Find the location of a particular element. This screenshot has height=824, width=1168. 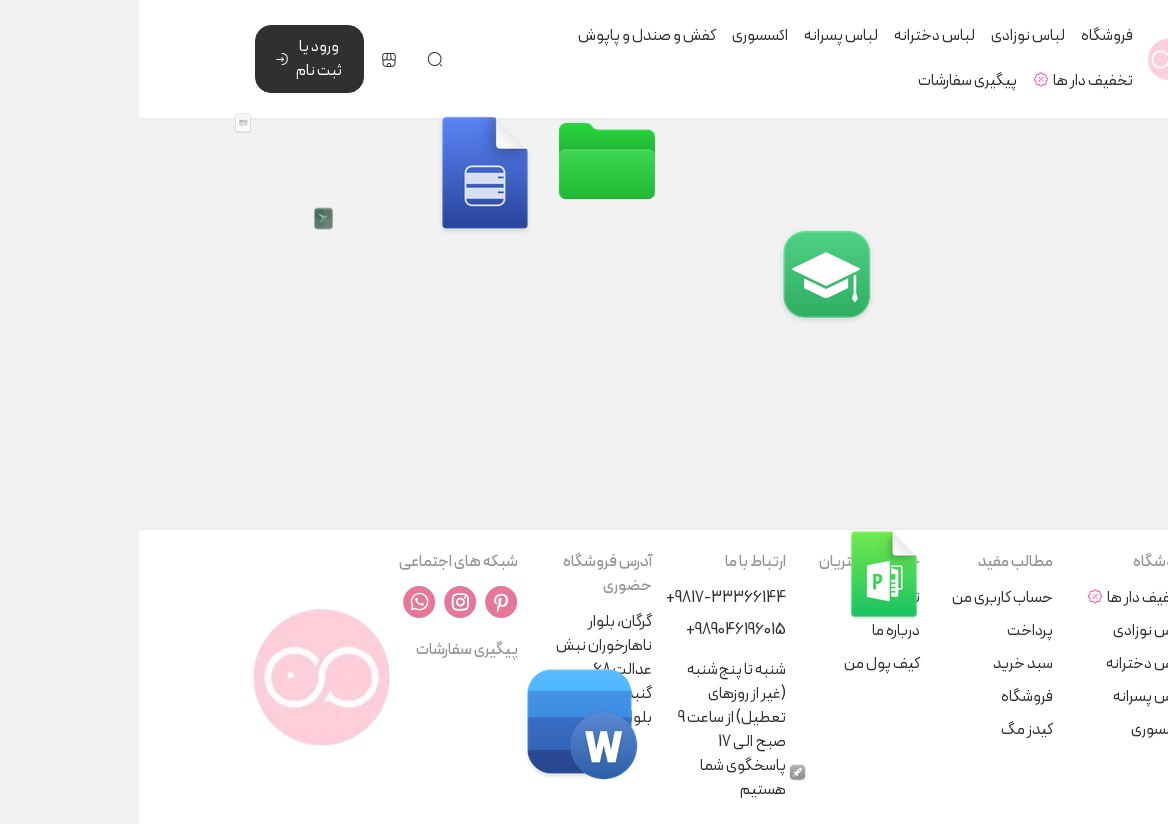

microdvd subtitle file is located at coordinates (243, 123).